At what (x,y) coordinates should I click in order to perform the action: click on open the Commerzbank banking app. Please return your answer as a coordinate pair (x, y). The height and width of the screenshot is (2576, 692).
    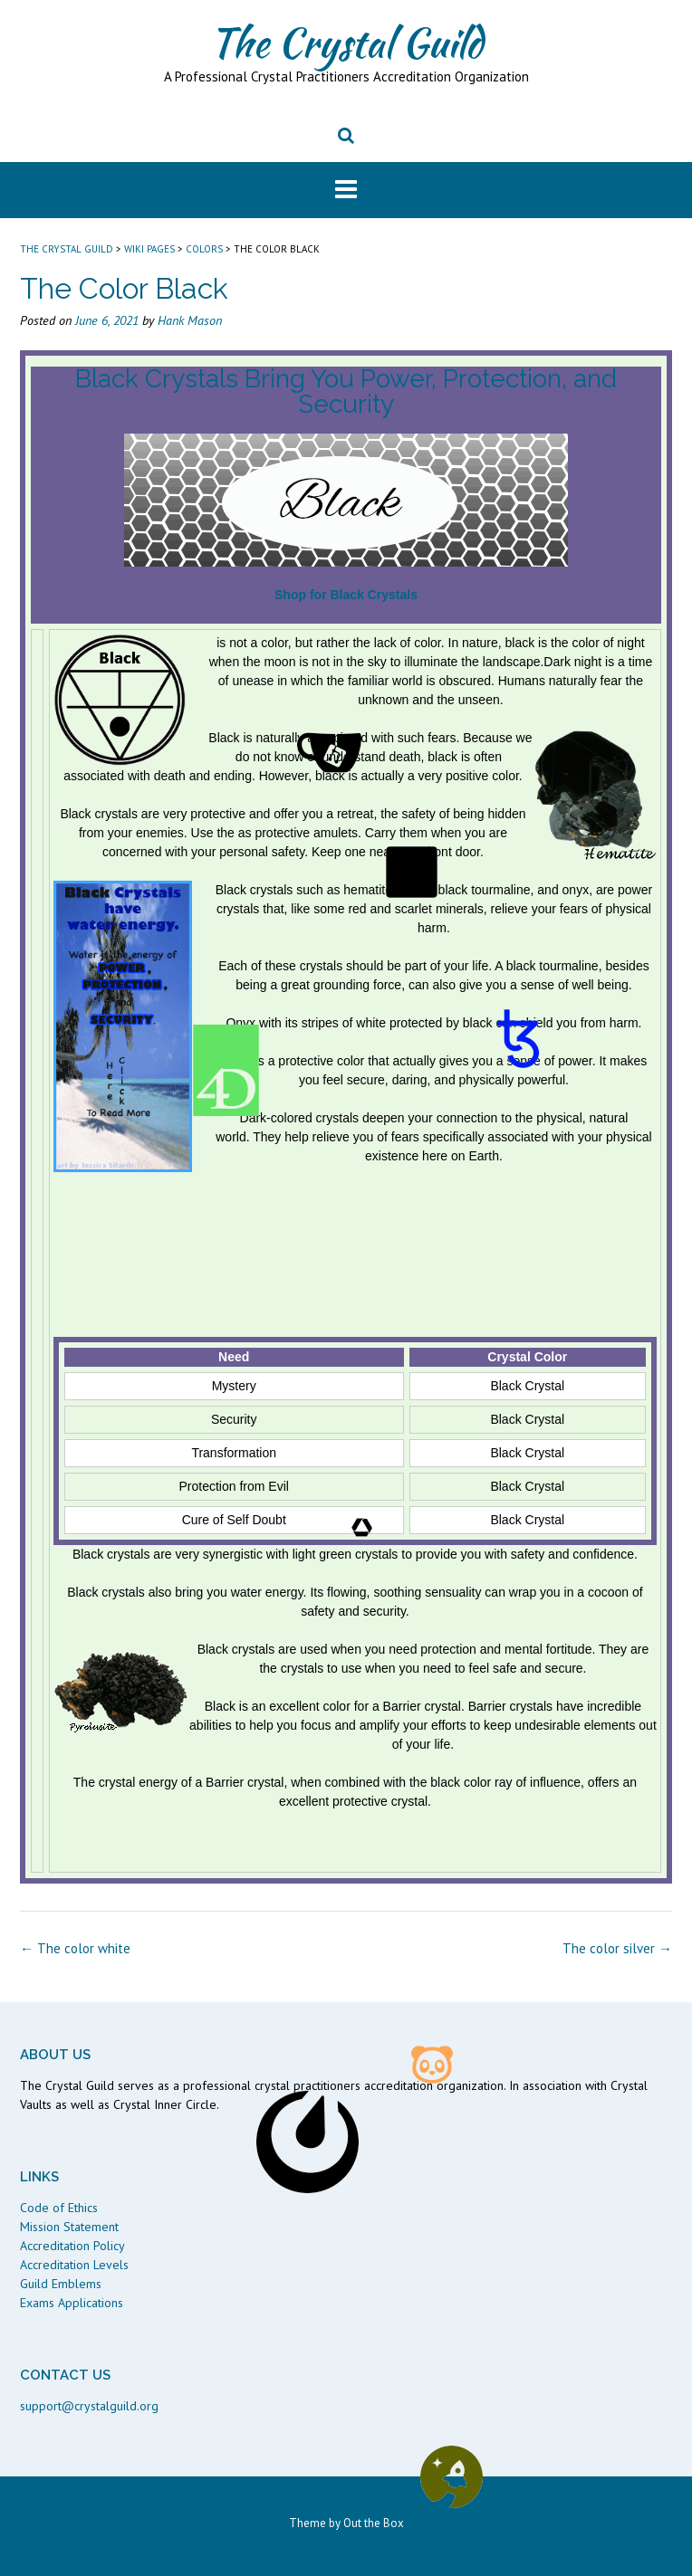
    Looking at the image, I should click on (361, 1527).